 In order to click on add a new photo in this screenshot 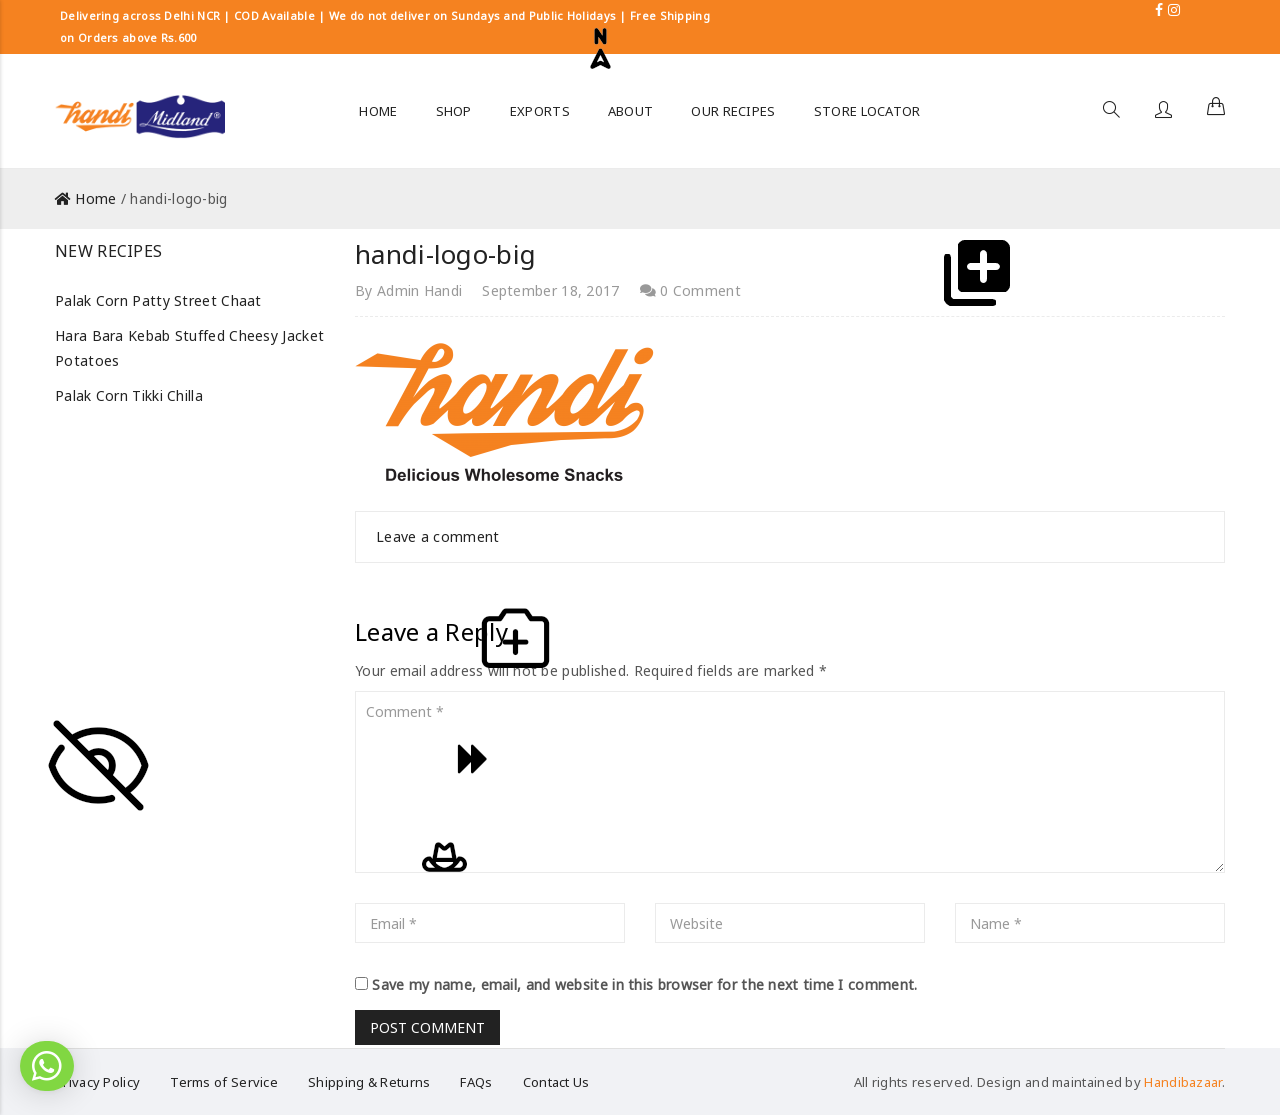, I will do `click(515, 639)`.